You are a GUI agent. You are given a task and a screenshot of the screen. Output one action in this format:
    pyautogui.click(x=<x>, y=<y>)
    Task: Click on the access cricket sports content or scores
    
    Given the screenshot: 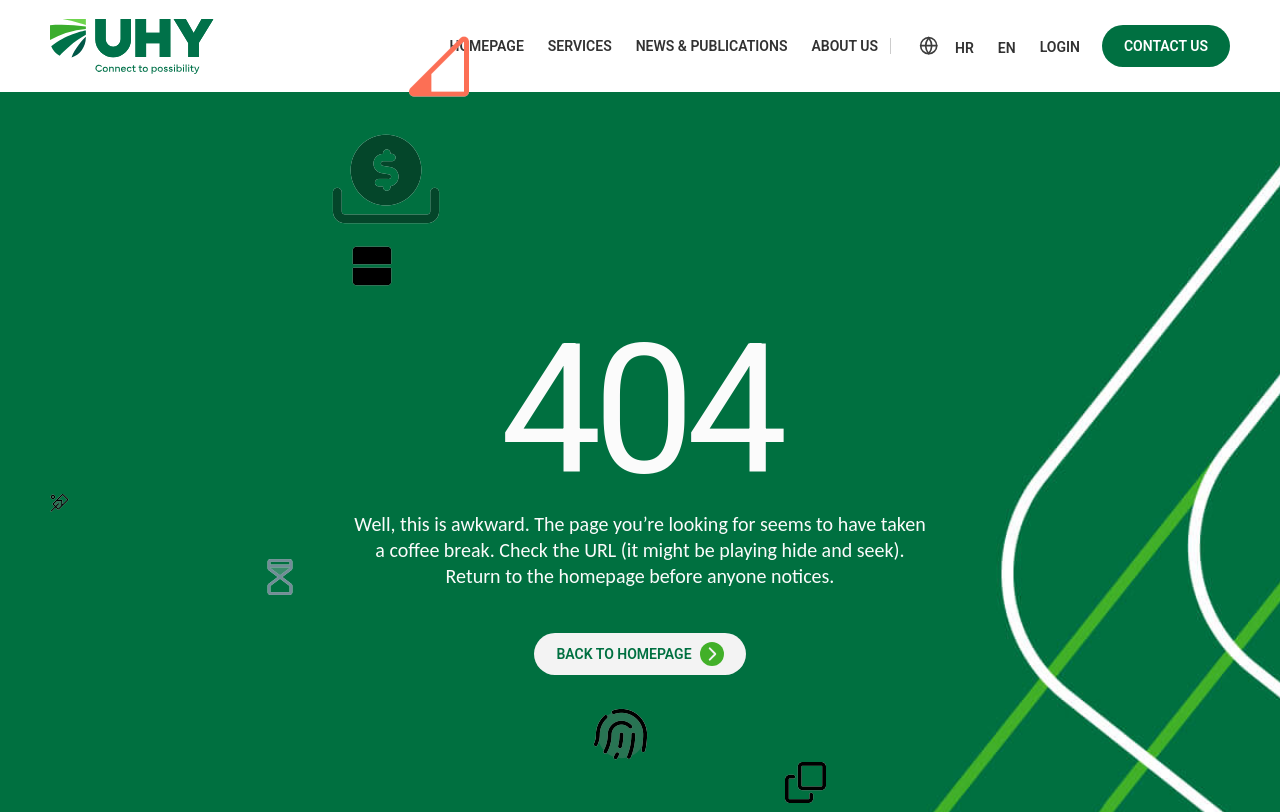 What is the action you would take?
    pyautogui.click(x=58, y=502)
    